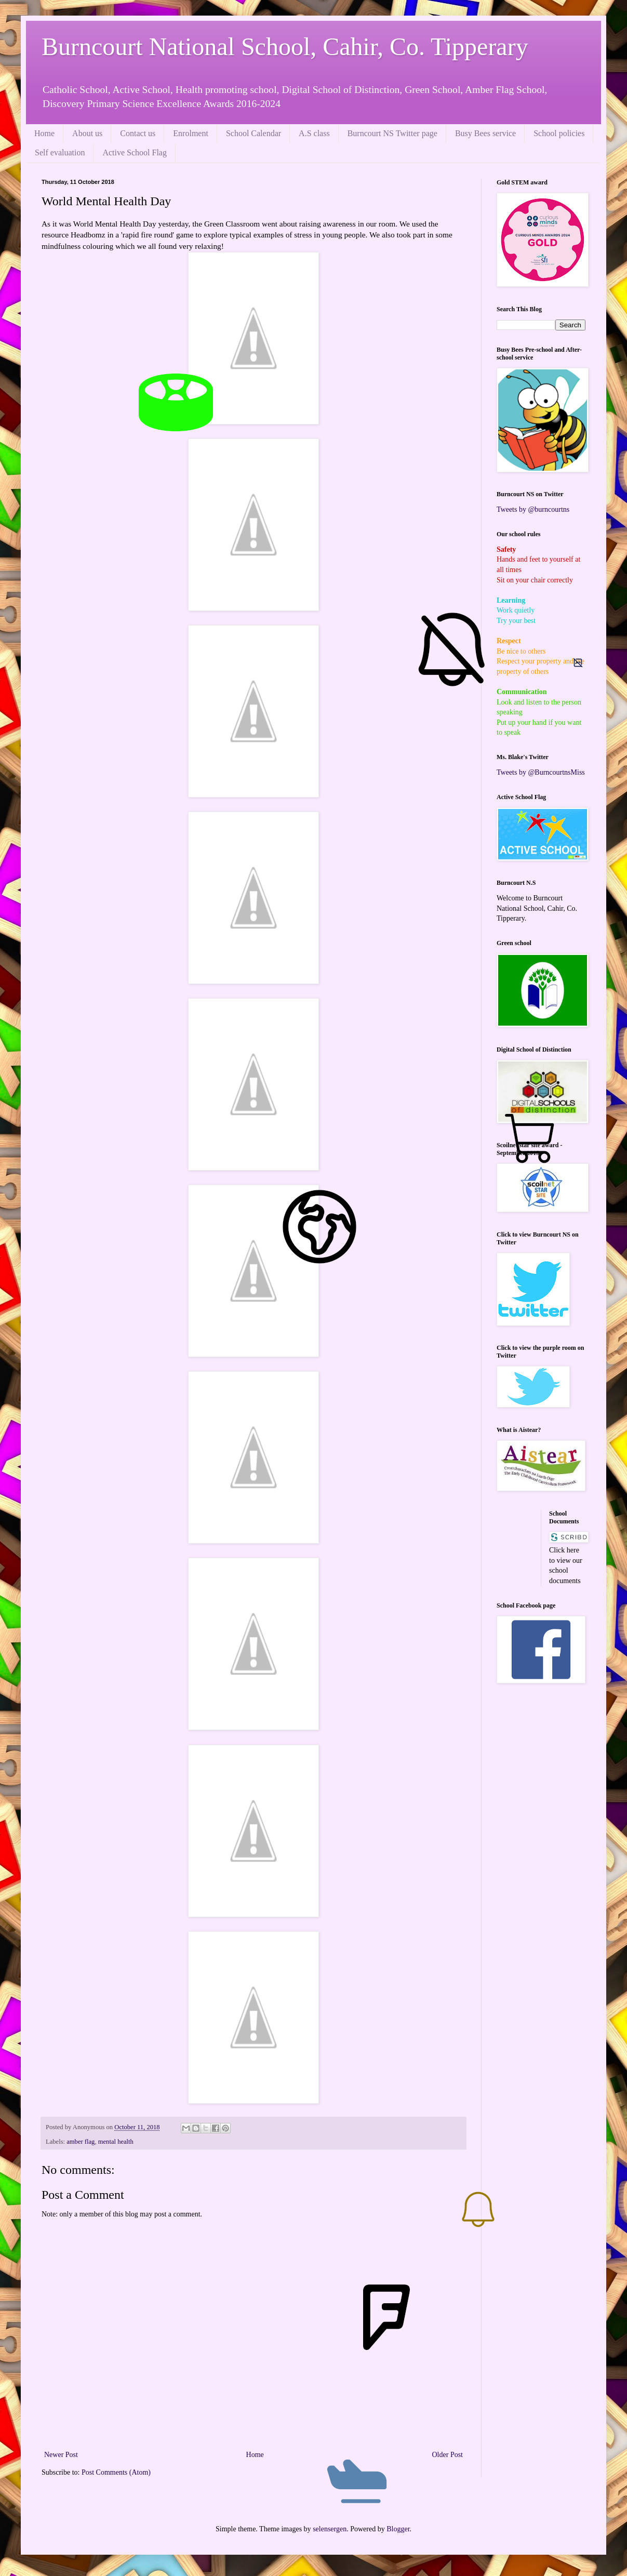  Describe the element at coordinates (478, 2209) in the screenshot. I see `view notifications` at that location.